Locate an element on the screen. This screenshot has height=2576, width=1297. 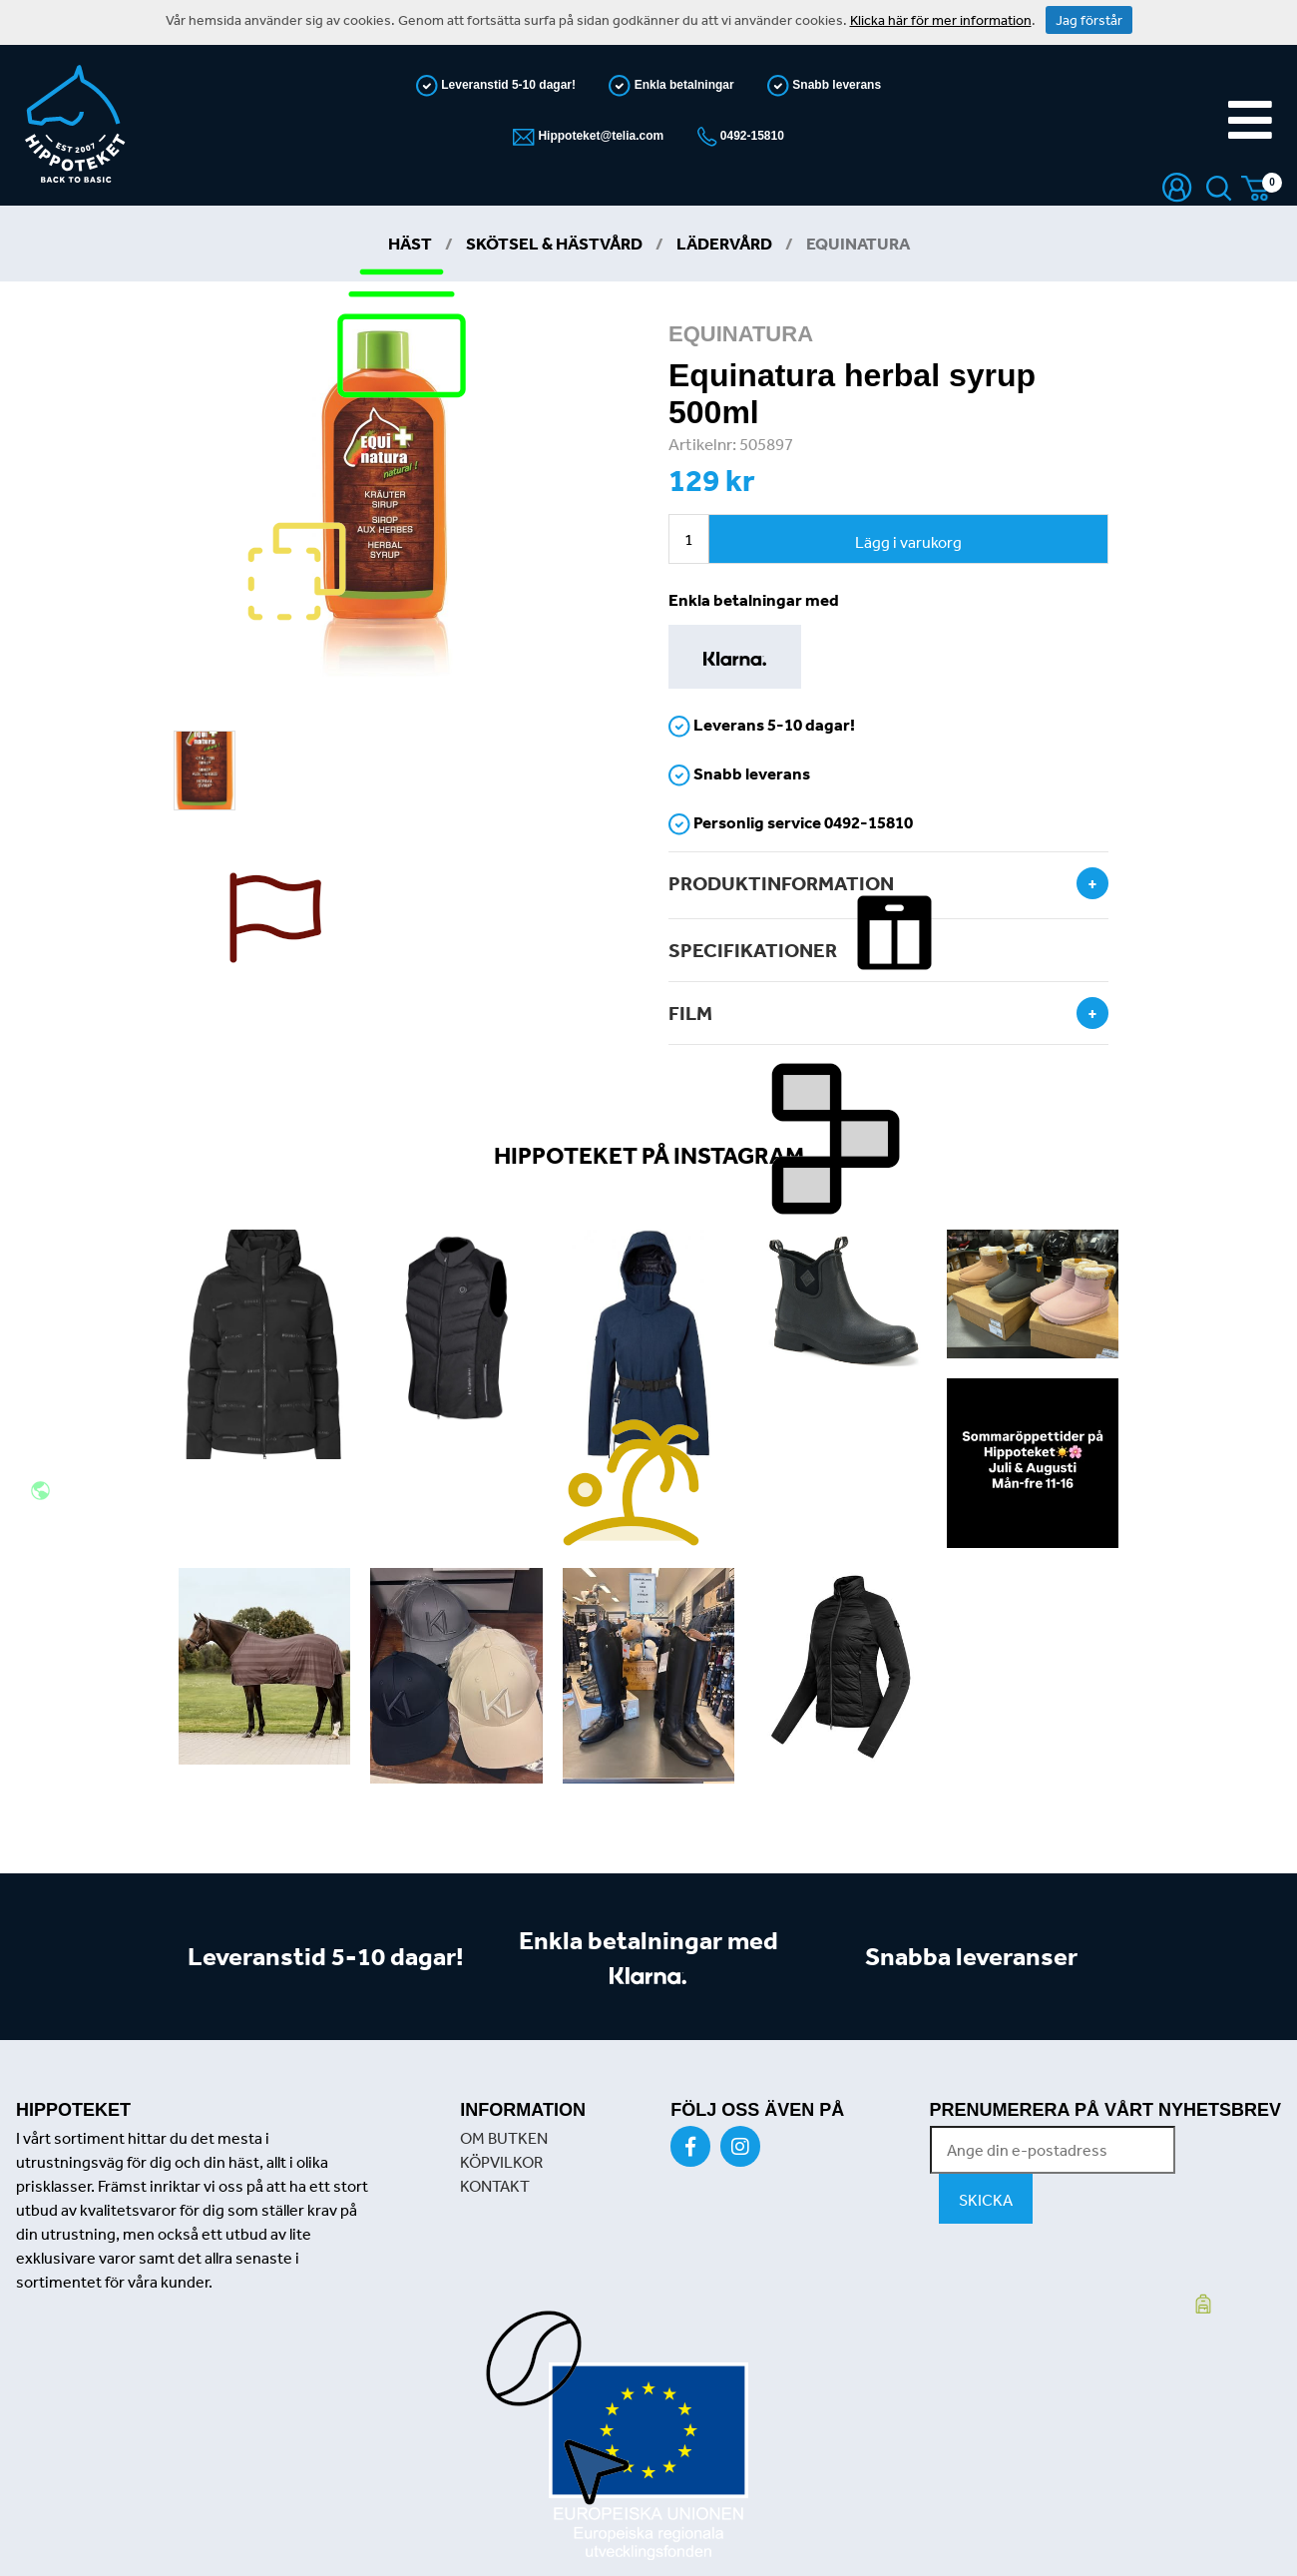
indicates vacation or travel mode is located at coordinates (631, 1482).